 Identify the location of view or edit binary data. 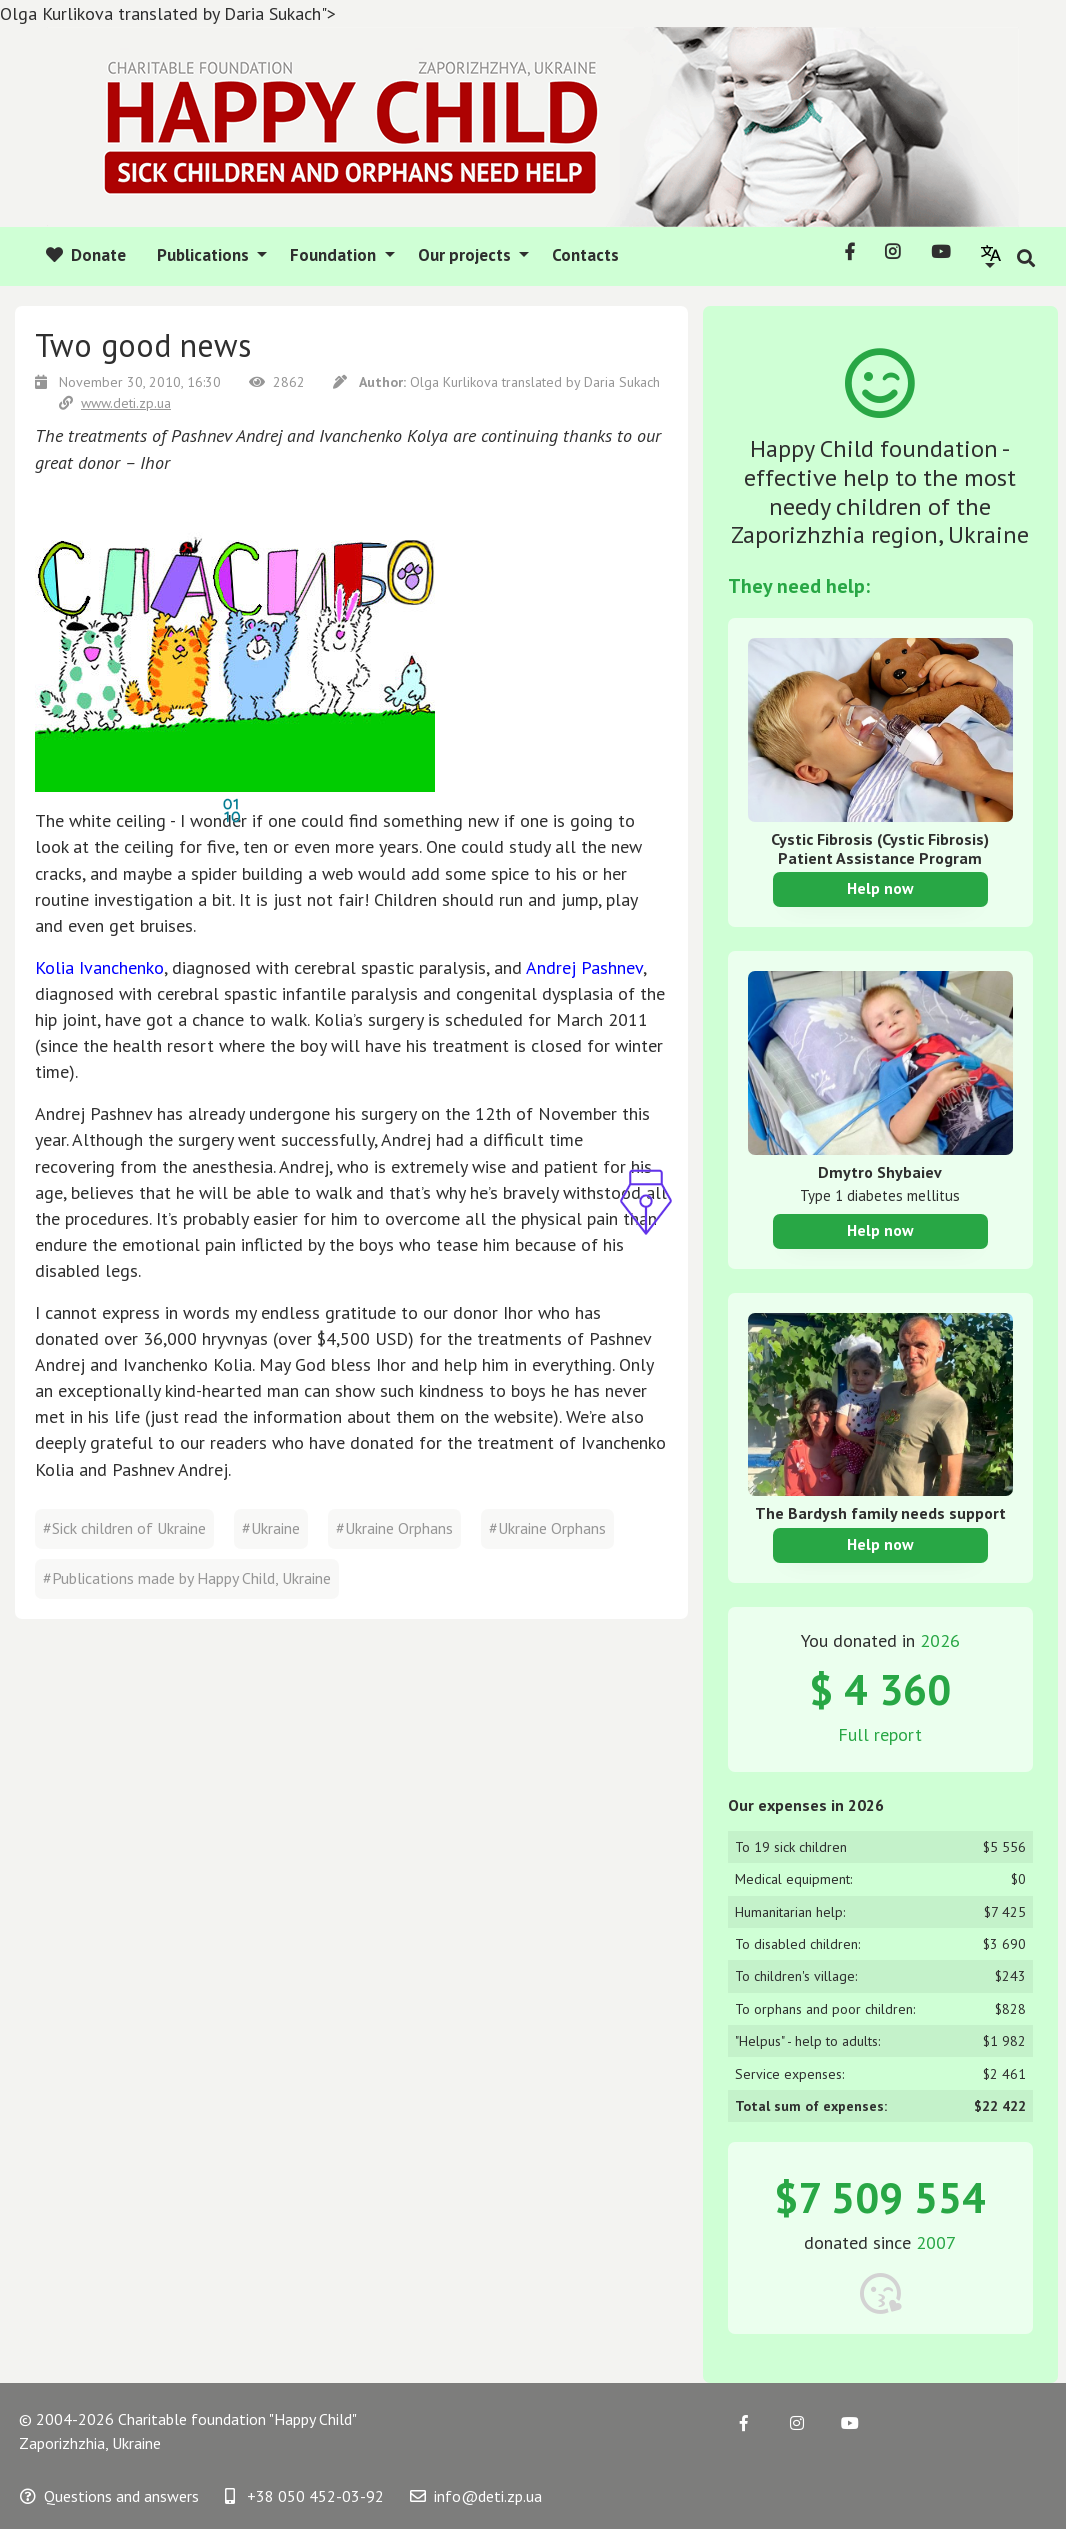
(231, 810).